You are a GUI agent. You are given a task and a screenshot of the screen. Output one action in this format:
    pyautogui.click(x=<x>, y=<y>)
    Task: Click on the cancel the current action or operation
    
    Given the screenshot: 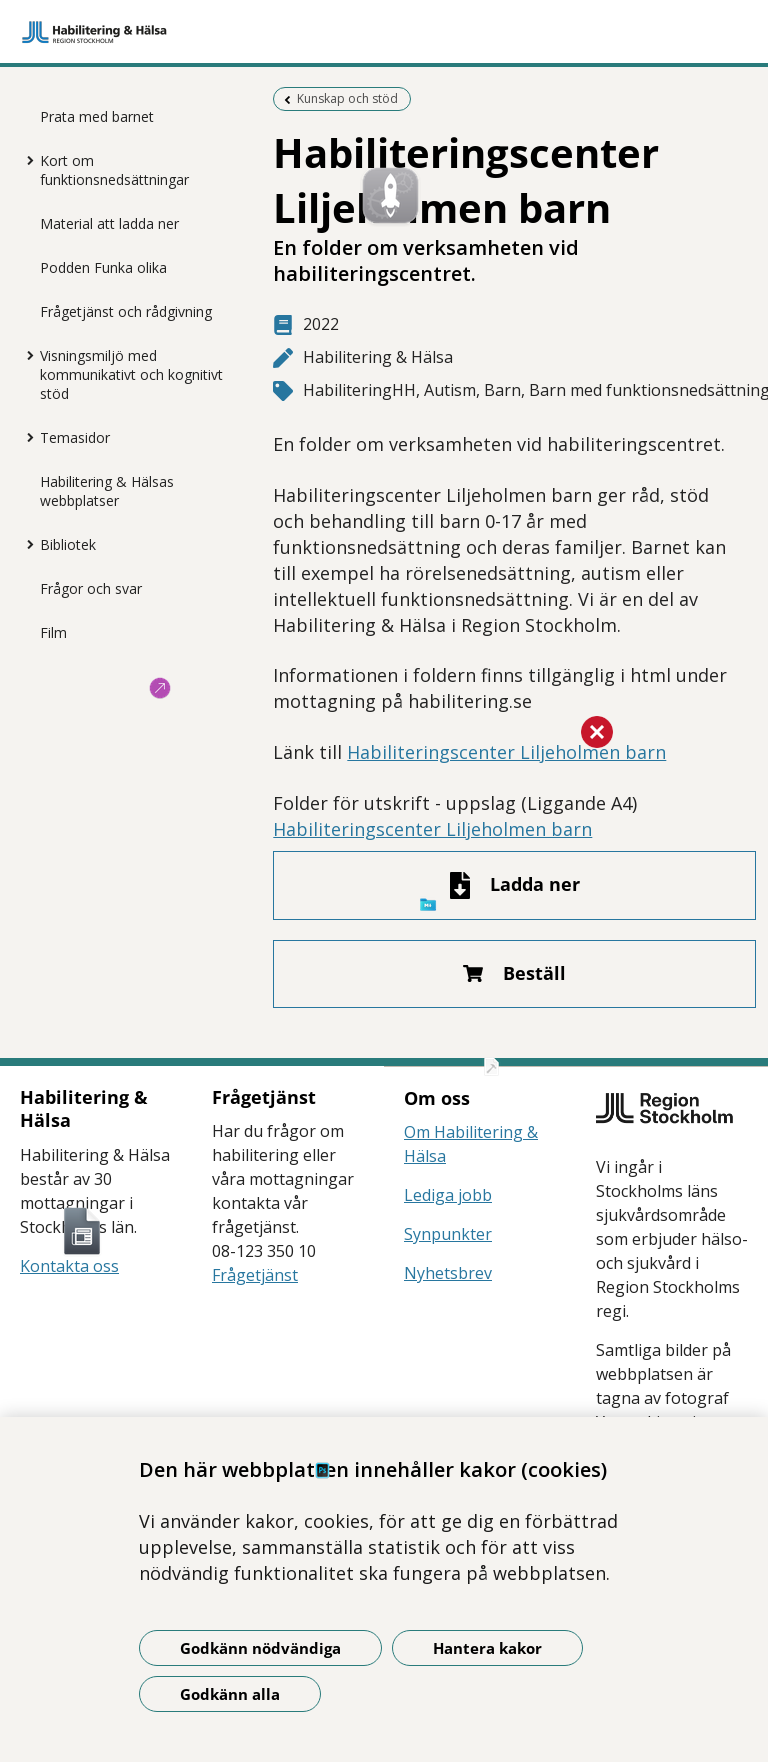 What is the action you would take?
    pyautogui.click(x=597, y=732)
    